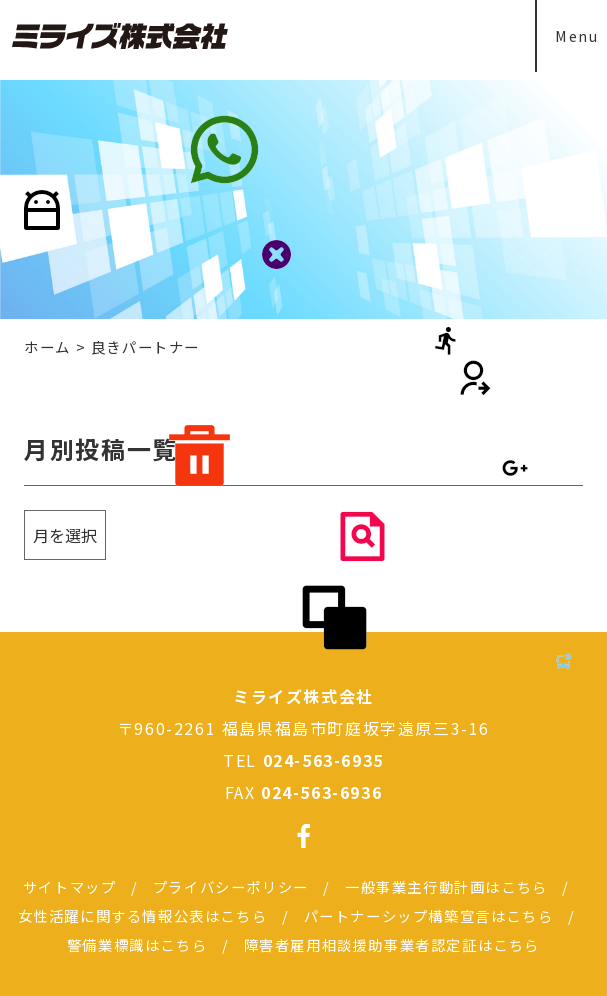  I want to click on android operating system logo, so click(42, 210).